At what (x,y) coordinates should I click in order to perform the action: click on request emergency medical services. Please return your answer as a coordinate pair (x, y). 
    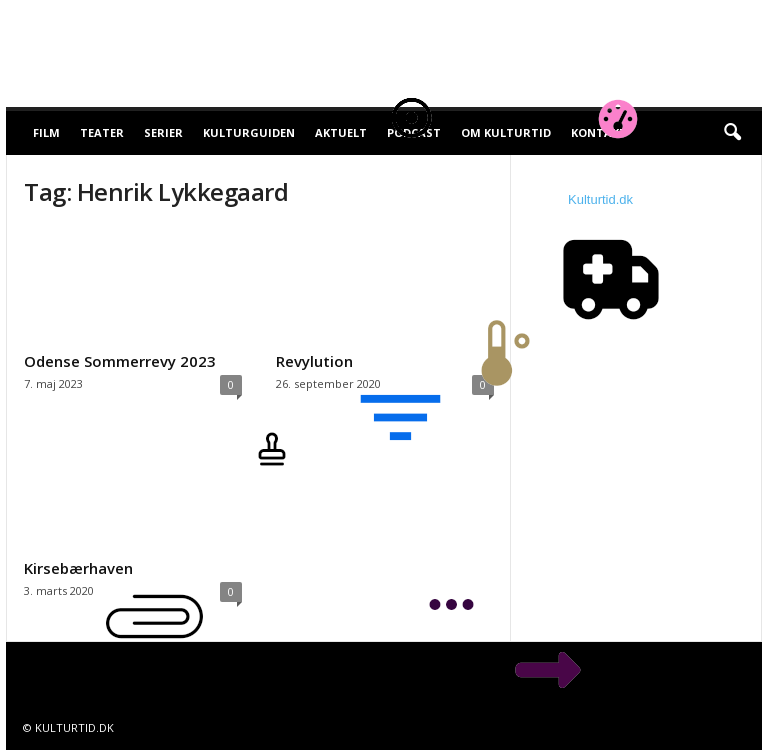
    Looking at the image, I should click on (611, 277).